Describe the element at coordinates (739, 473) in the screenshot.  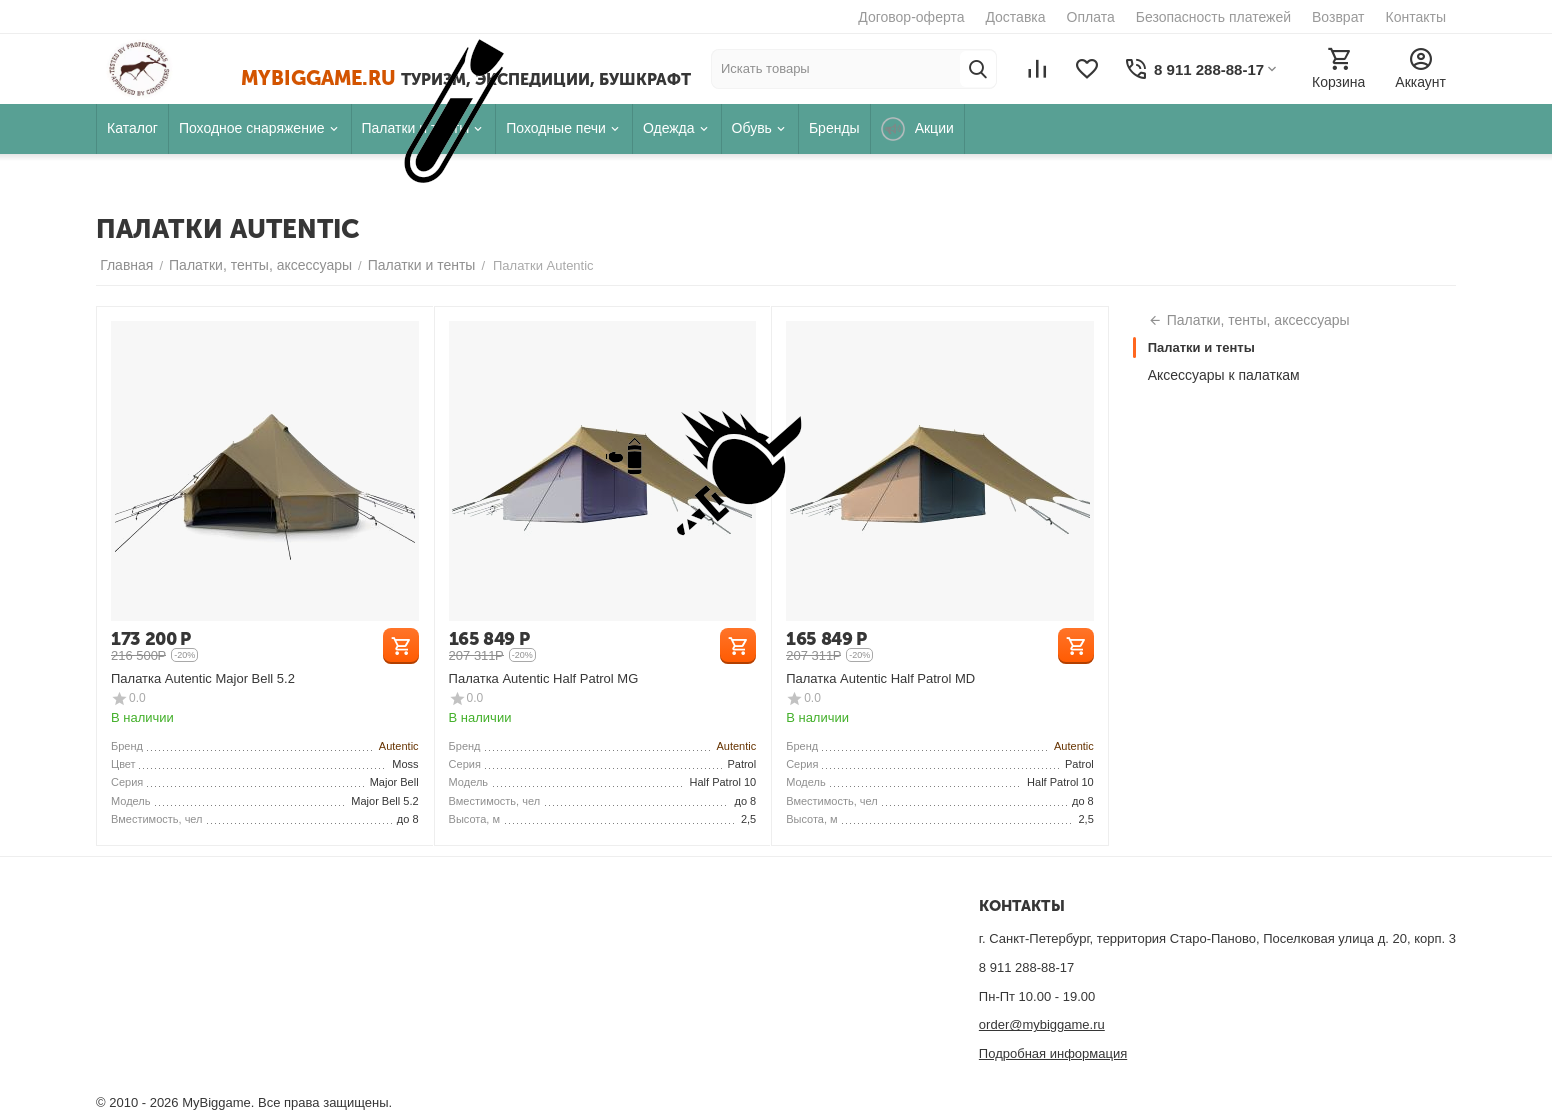
I see `perform a slashing attack` at that location.